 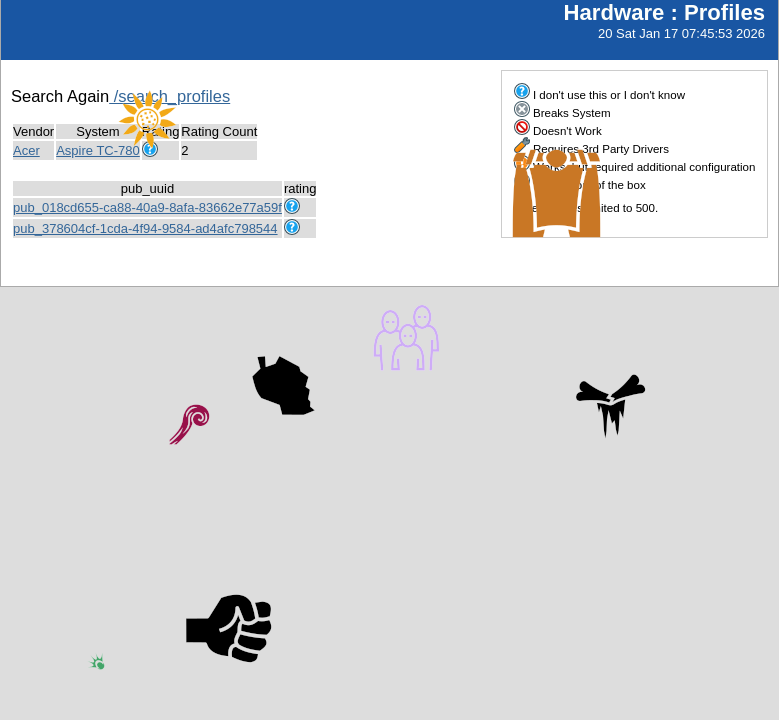 What do you see at coordinates (556, 193) in the screenshot?
I see `equip basic armor or clothing item` at bounding box center [556, 193].